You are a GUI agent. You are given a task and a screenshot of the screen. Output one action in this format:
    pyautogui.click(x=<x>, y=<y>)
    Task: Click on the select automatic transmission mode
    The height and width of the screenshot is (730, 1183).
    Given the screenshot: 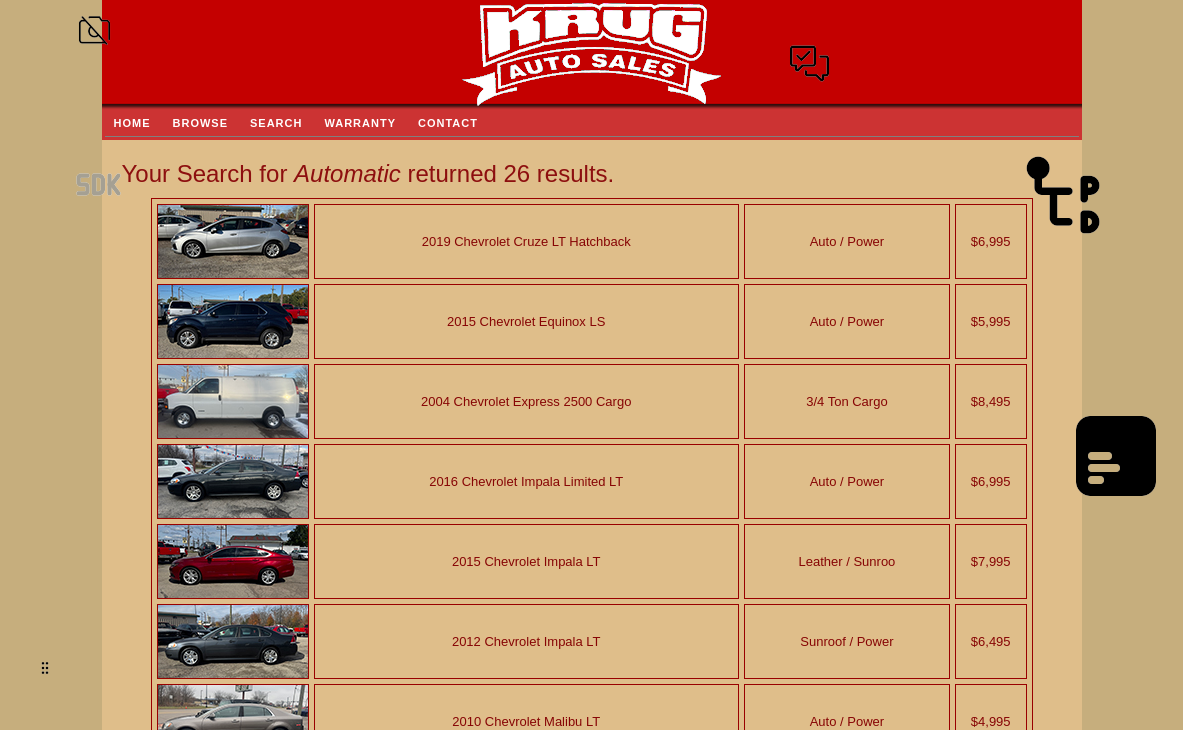 What is the action you would take?
    pyautogui.click(x=1065, y=195)
    